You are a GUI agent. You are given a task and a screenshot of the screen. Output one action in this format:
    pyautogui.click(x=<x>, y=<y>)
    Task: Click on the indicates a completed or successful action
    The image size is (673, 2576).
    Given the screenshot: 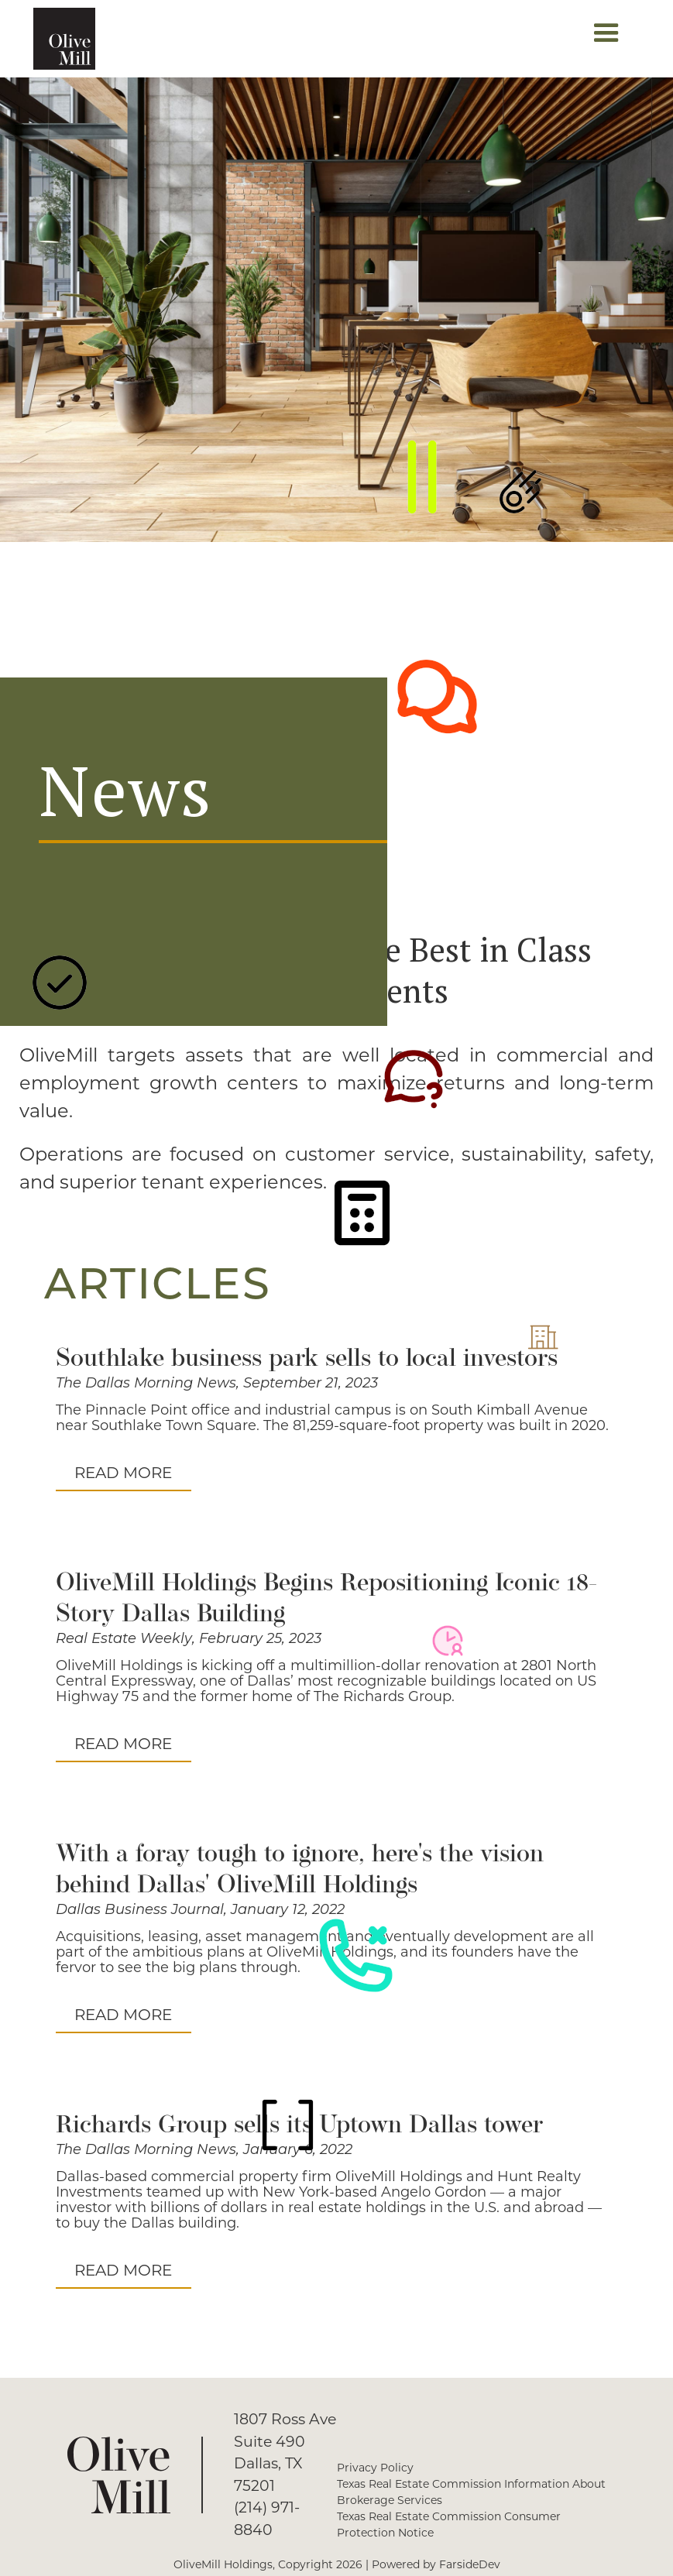 What is the action you would take?
    pyautogui.click(x=60, y=983)
    